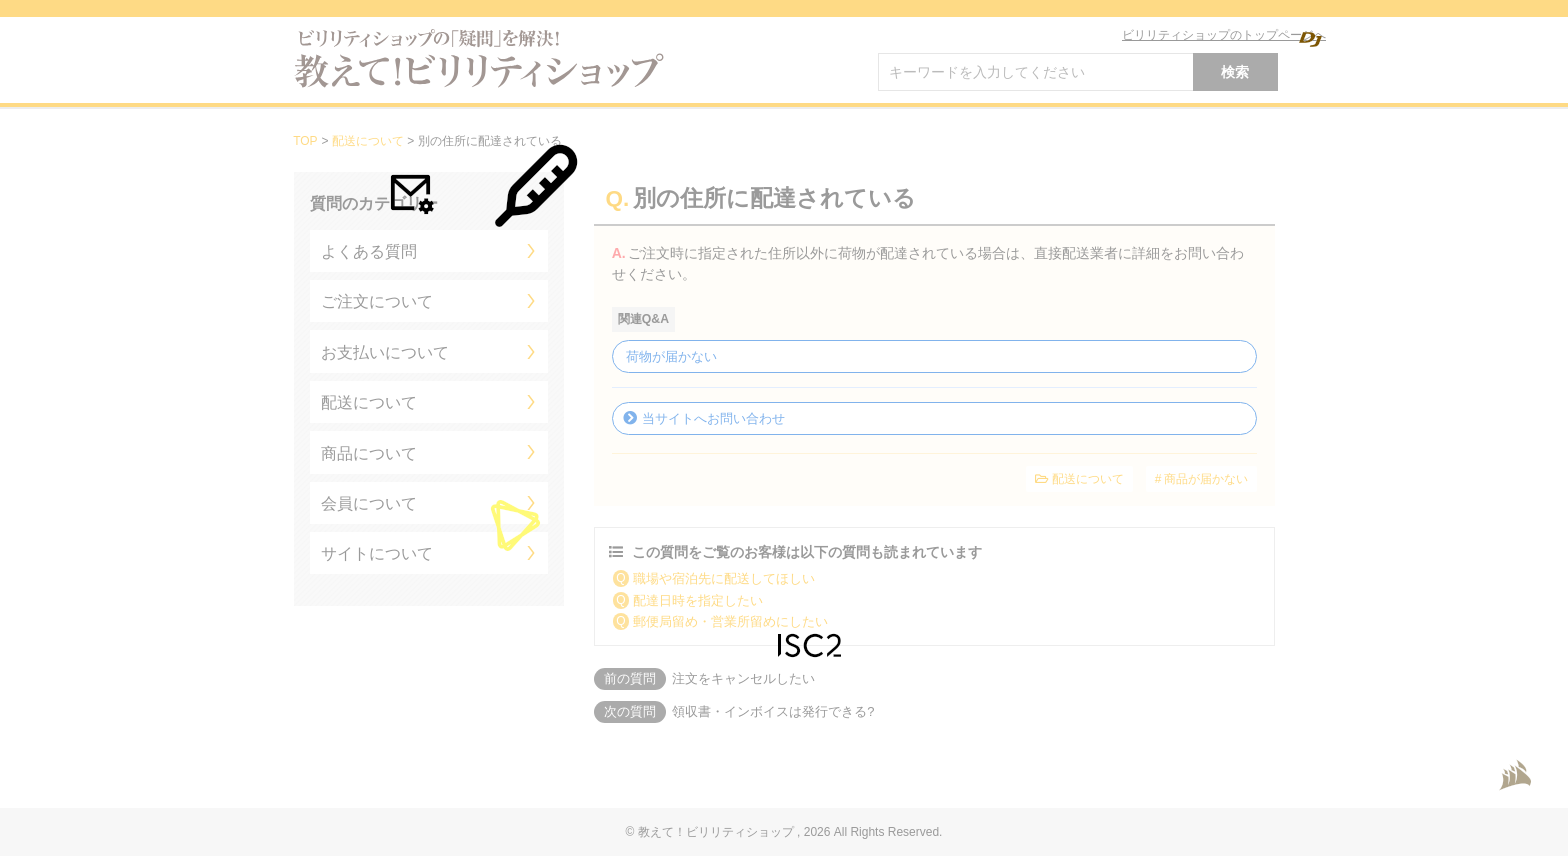 This screenshot has width=1568, height=856. Describe the element at coordinates (535, 186) in the screenshot. I see `check temperature or health readings` at that location.